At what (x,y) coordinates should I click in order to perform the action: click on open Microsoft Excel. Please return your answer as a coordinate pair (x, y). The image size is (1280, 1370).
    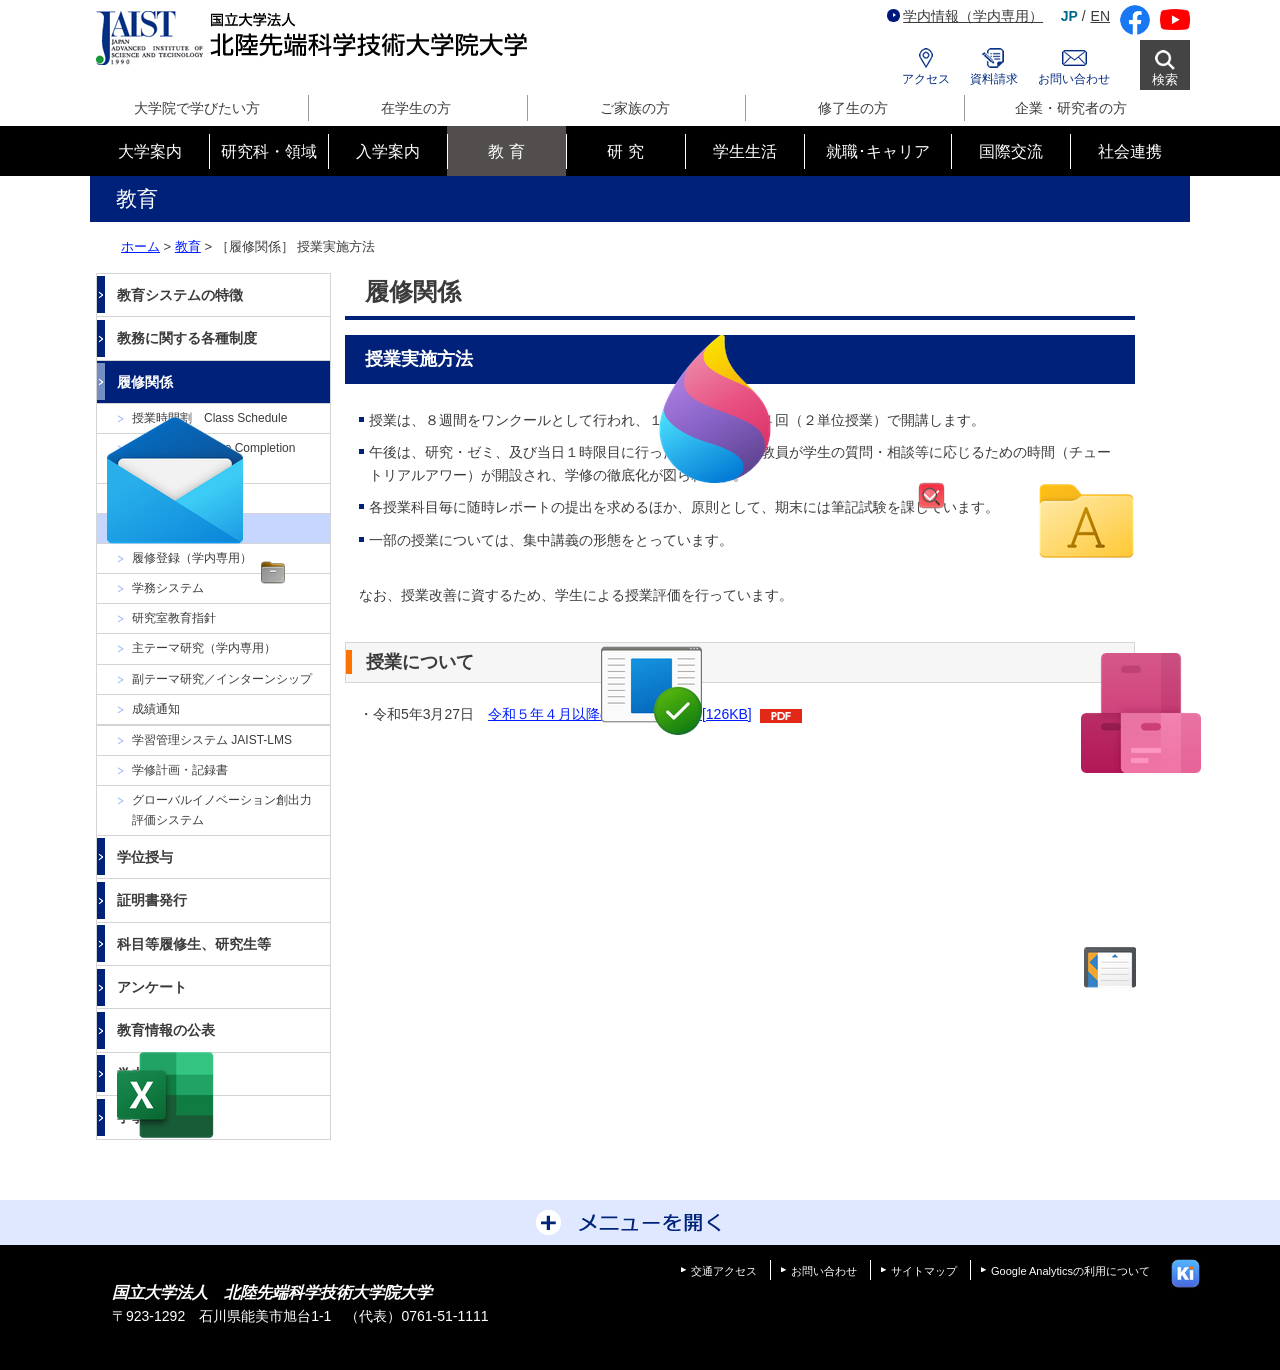
    Looking at the image, I should click on (166, 1095).